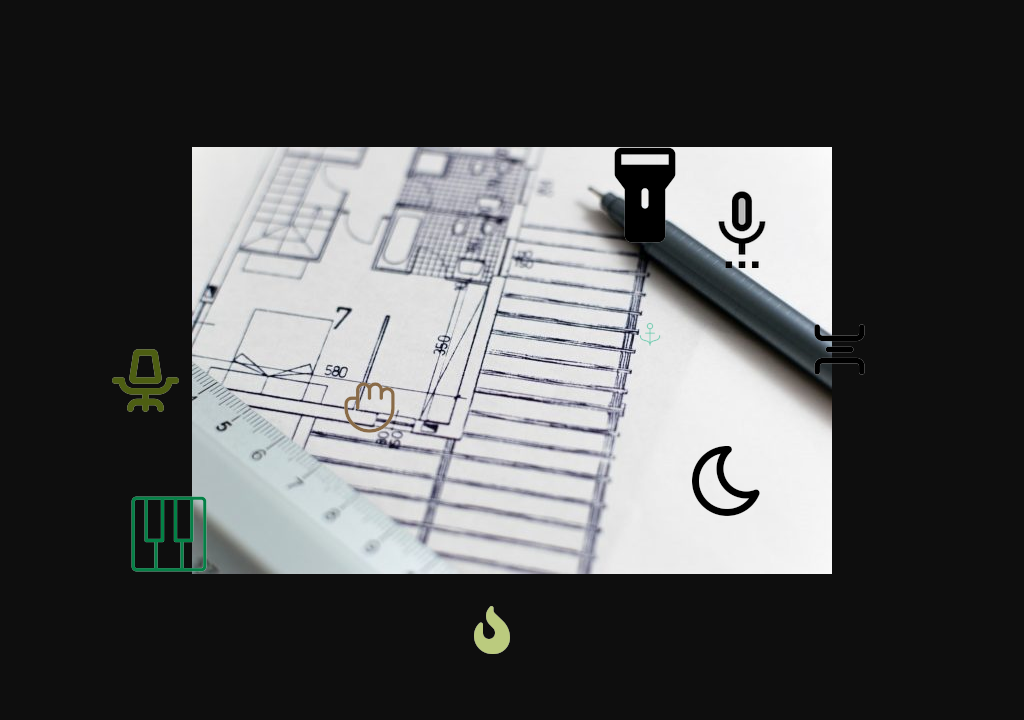  I want to click on toggle flashlight on/off, so click(645, 195).